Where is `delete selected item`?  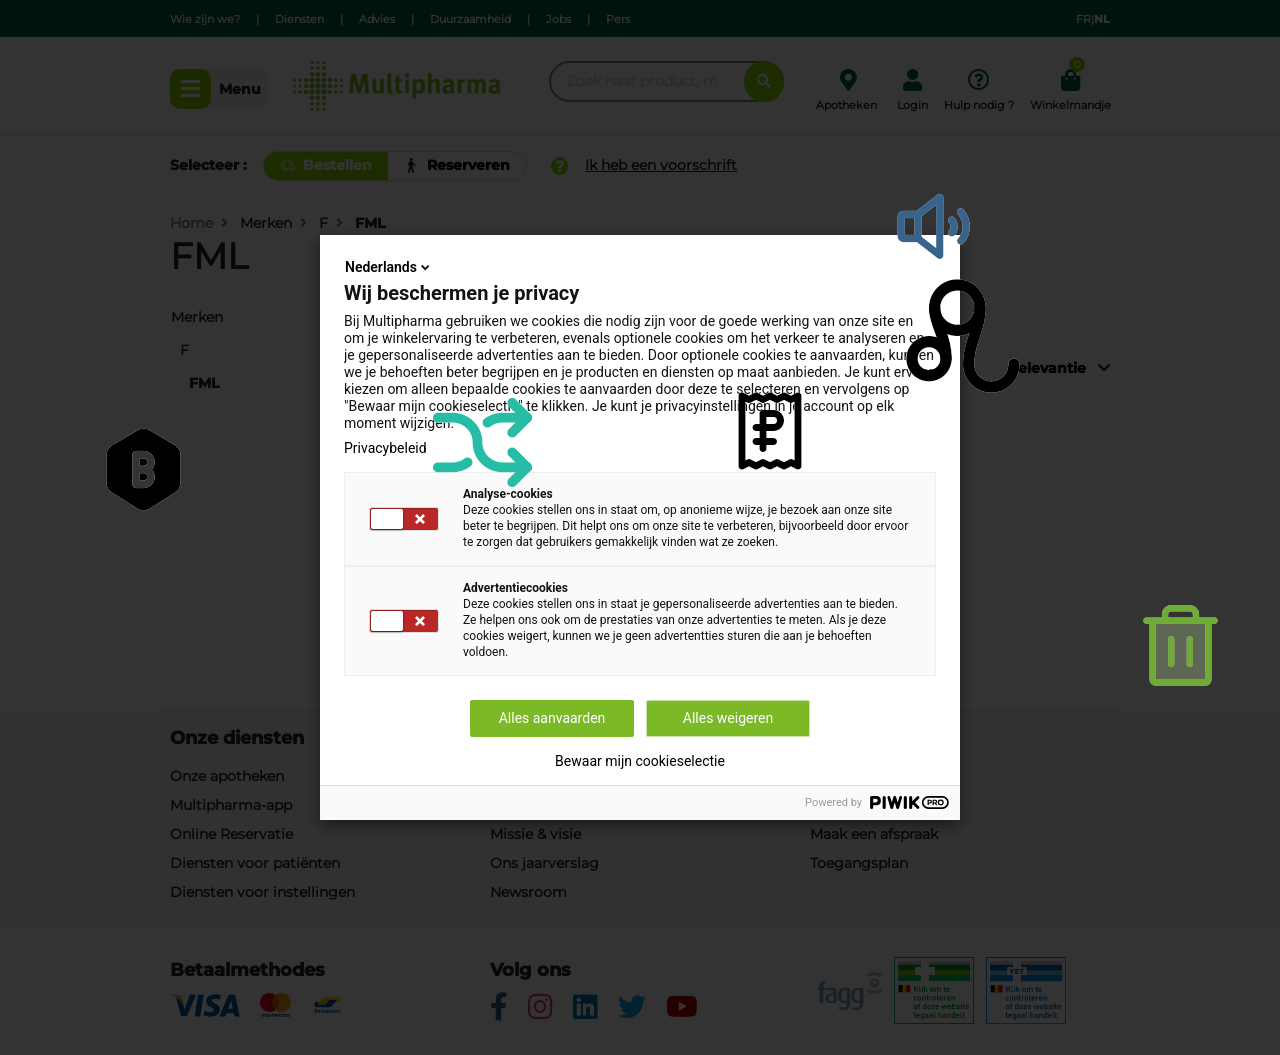 delete selected item is located at coordinates (1180, 648).